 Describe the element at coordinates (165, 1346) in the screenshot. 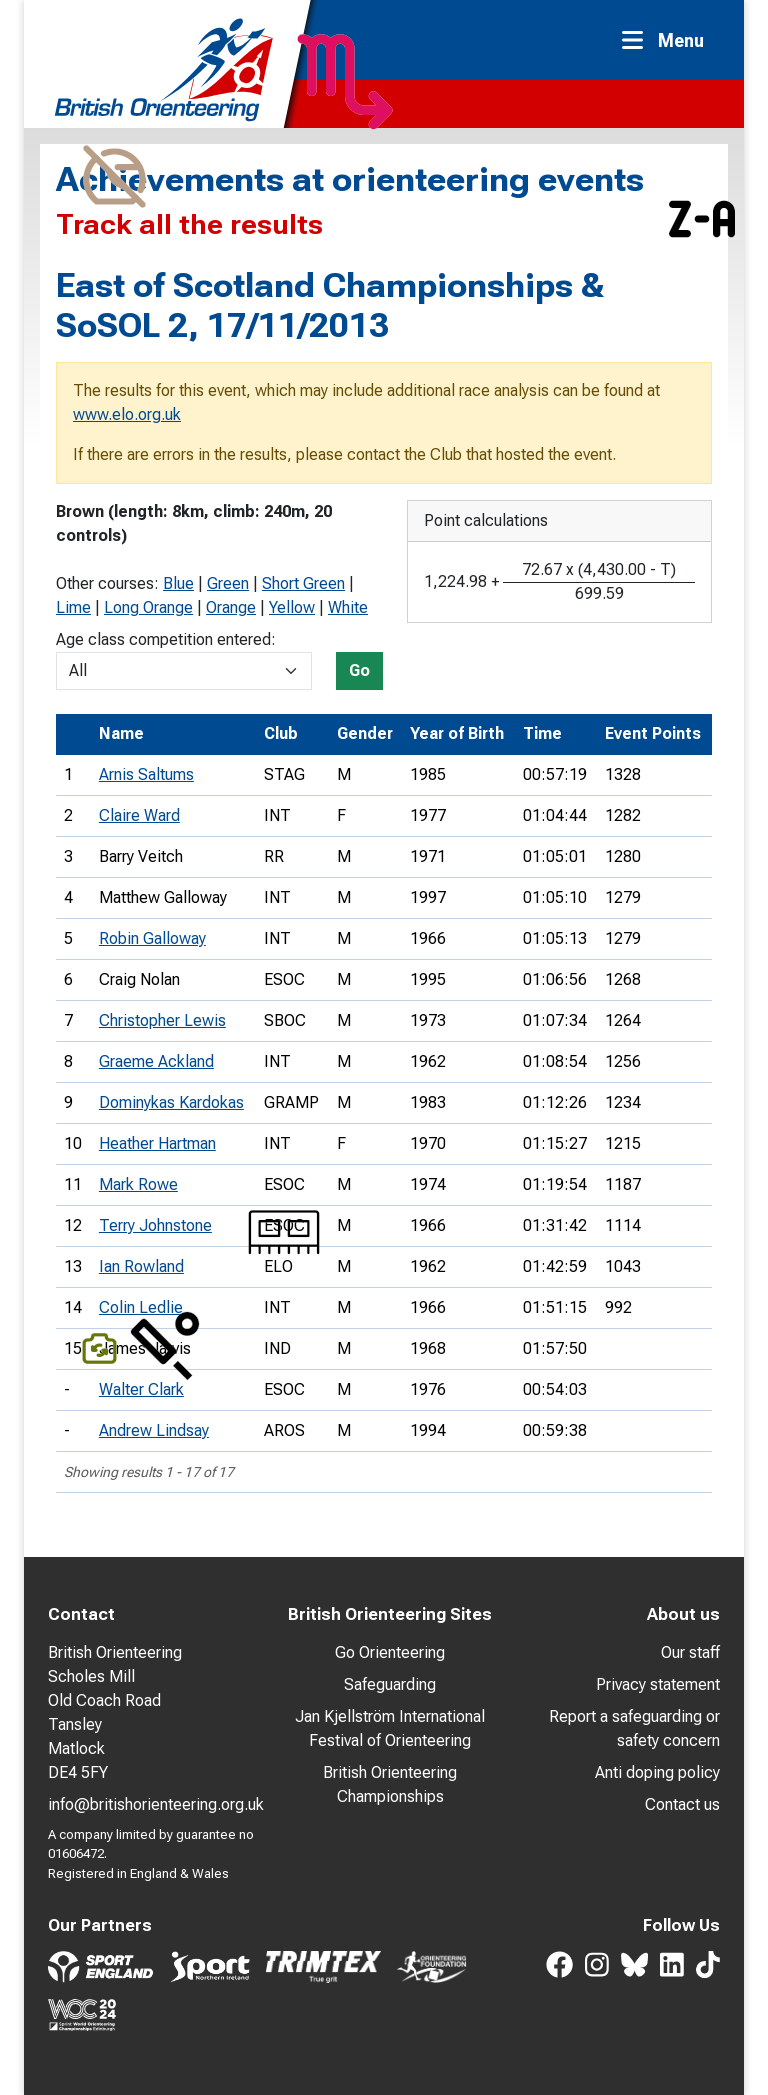

I see `access cricket scores or sports updates` at that location.